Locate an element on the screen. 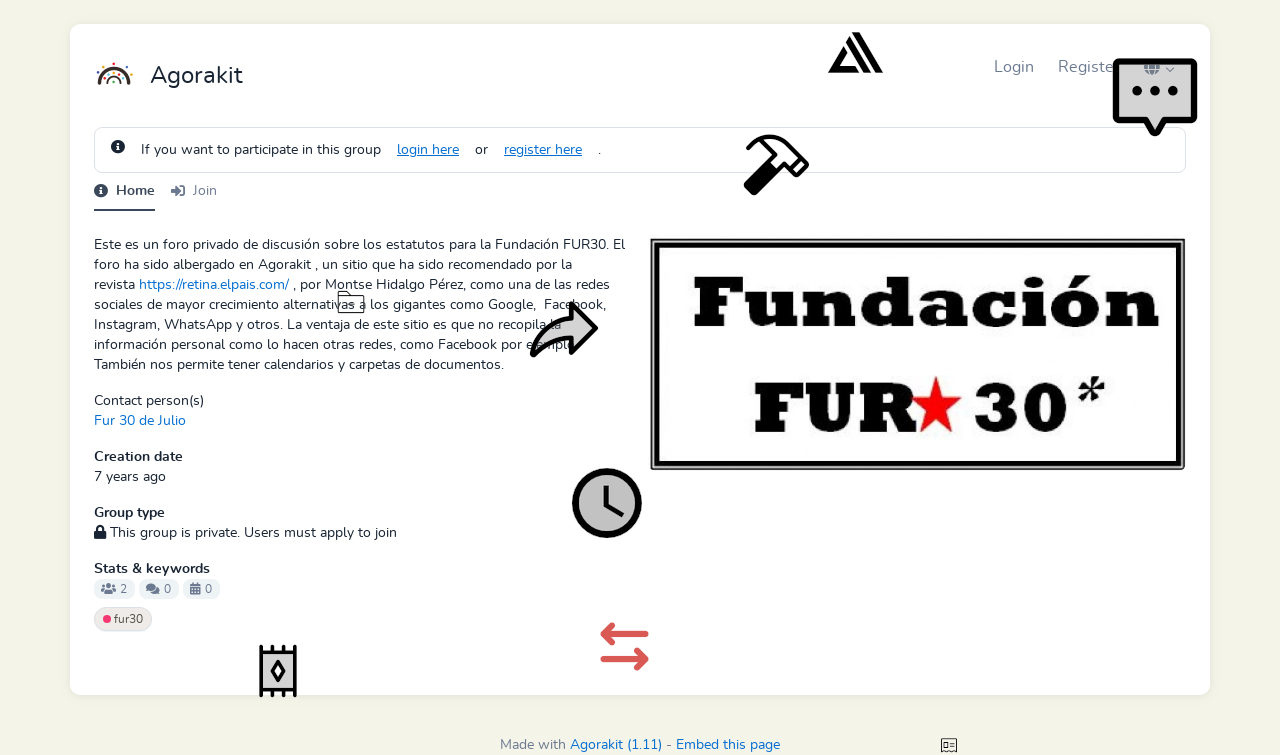 The width and height of the screenshot is (1280, 755). share this content is located at coordinates (564, 333).